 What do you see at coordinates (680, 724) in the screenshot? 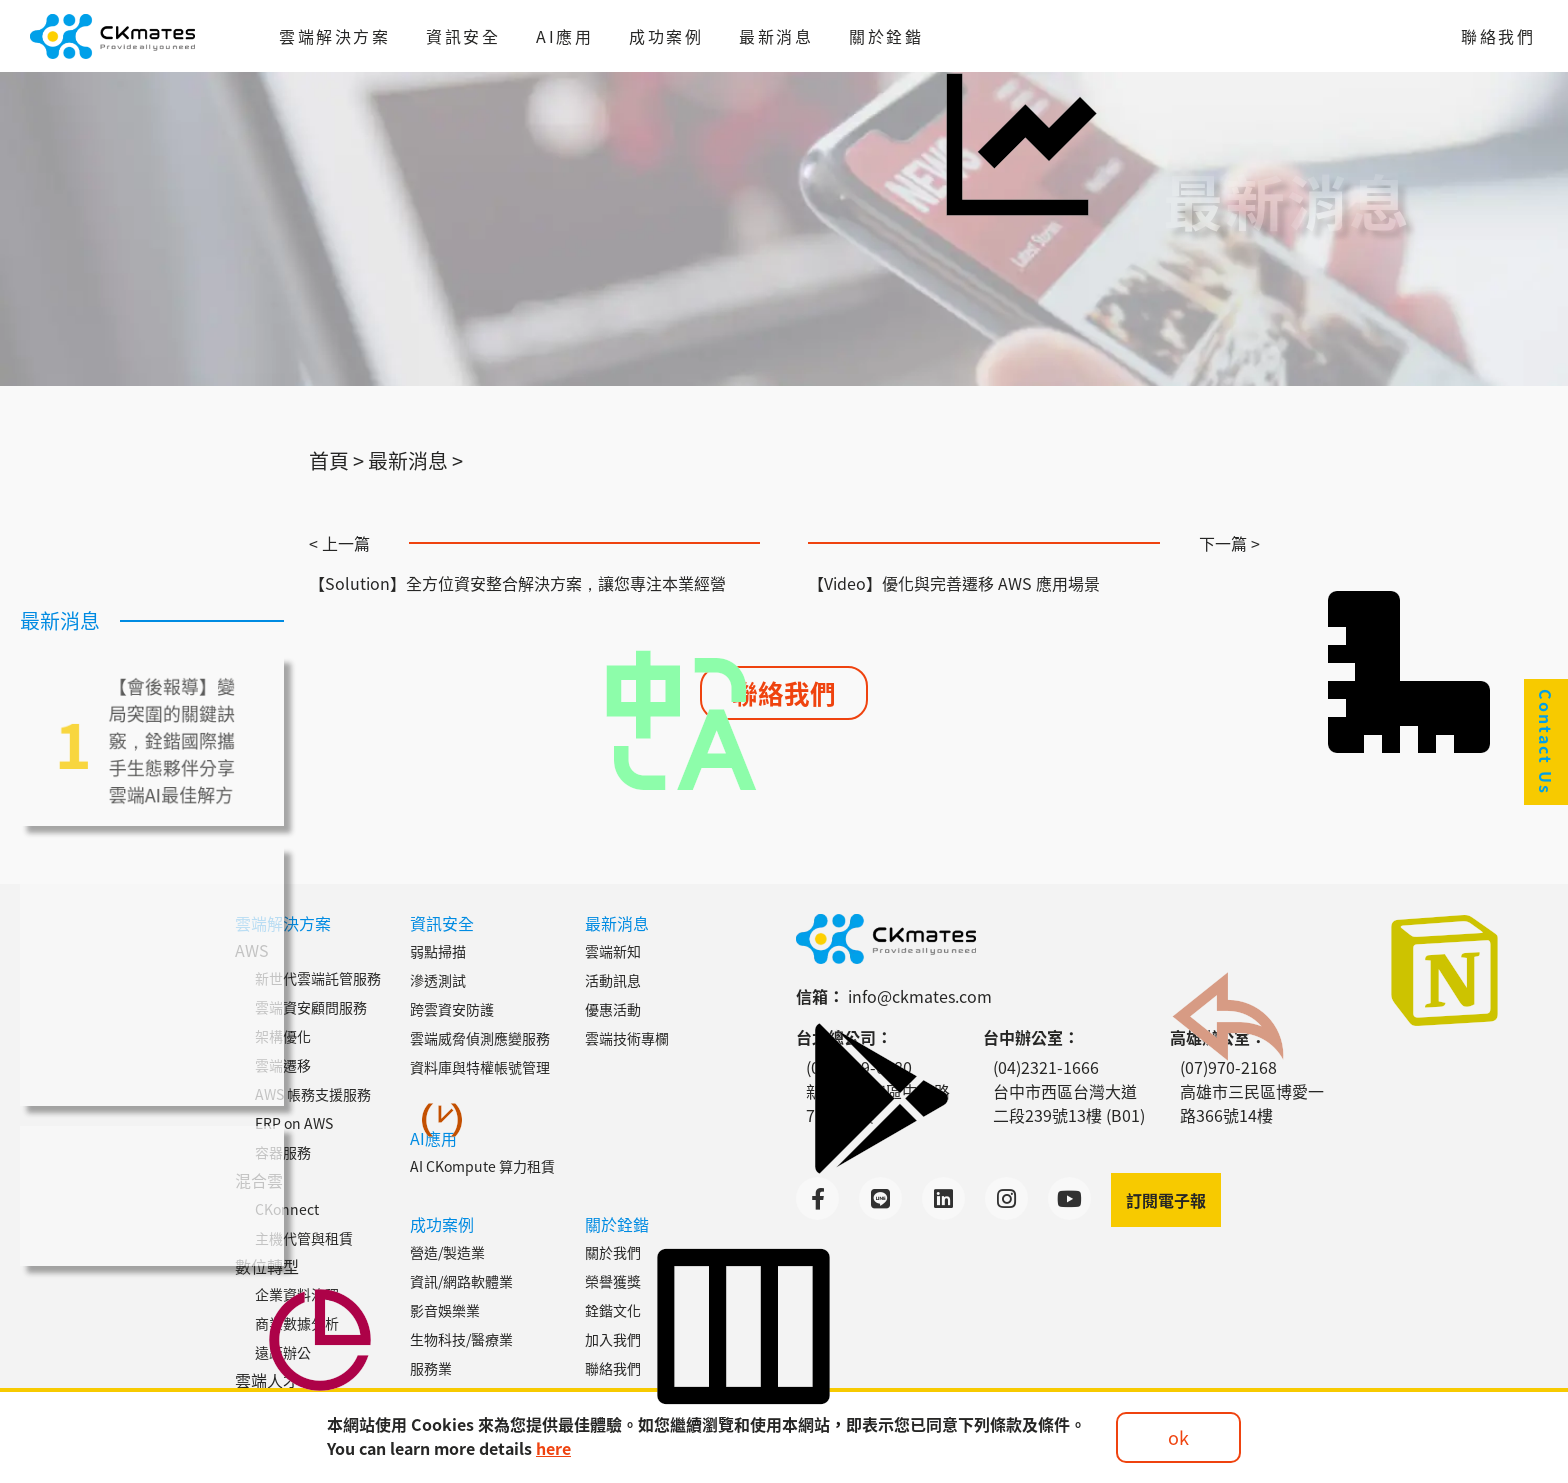
I see `translate text to another language` at bounding box center [680, 724].